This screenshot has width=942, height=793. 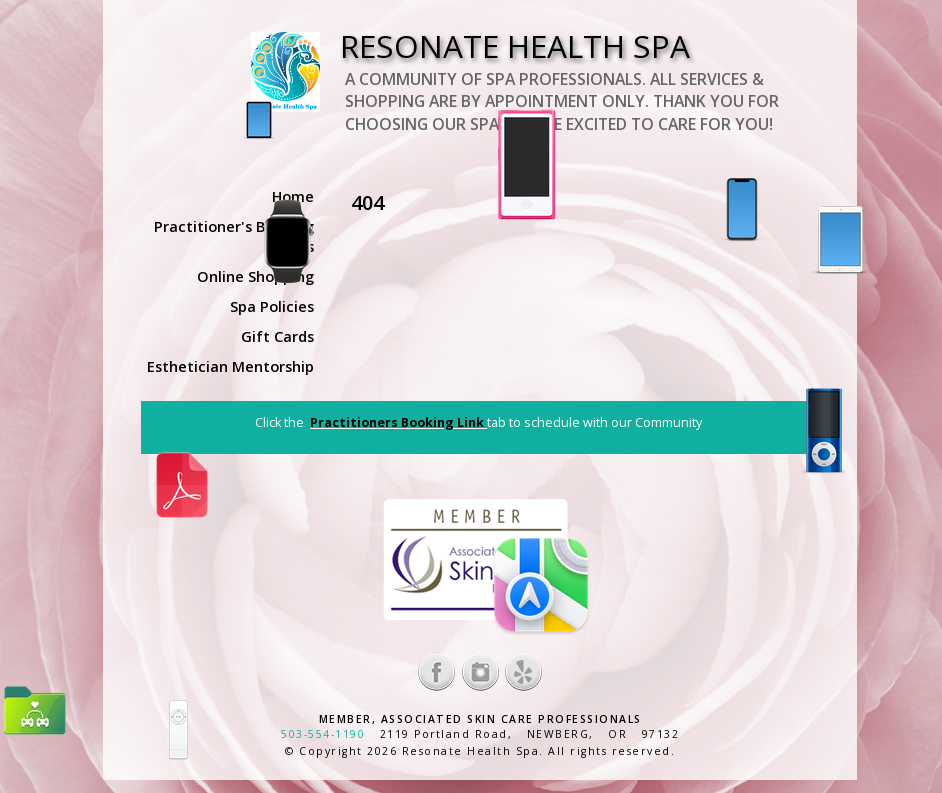 I want to click on iPod nano device in pink, so click(x=526, y=164).